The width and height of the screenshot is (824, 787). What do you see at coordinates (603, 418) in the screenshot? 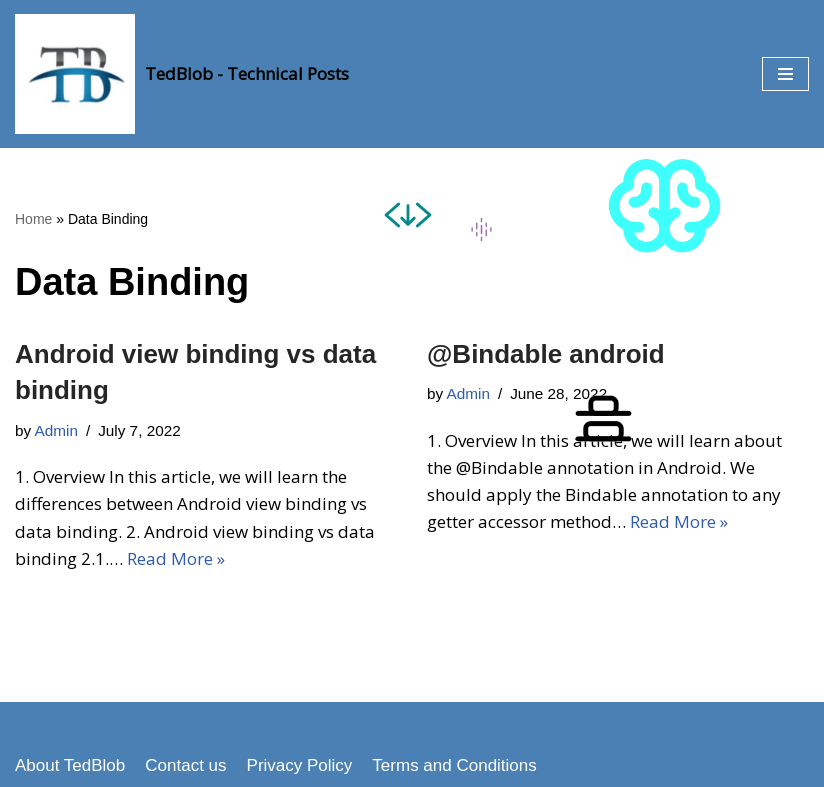
I see `align elements to the bottom with equal vertical spacing` at bounding box center [603, 418].